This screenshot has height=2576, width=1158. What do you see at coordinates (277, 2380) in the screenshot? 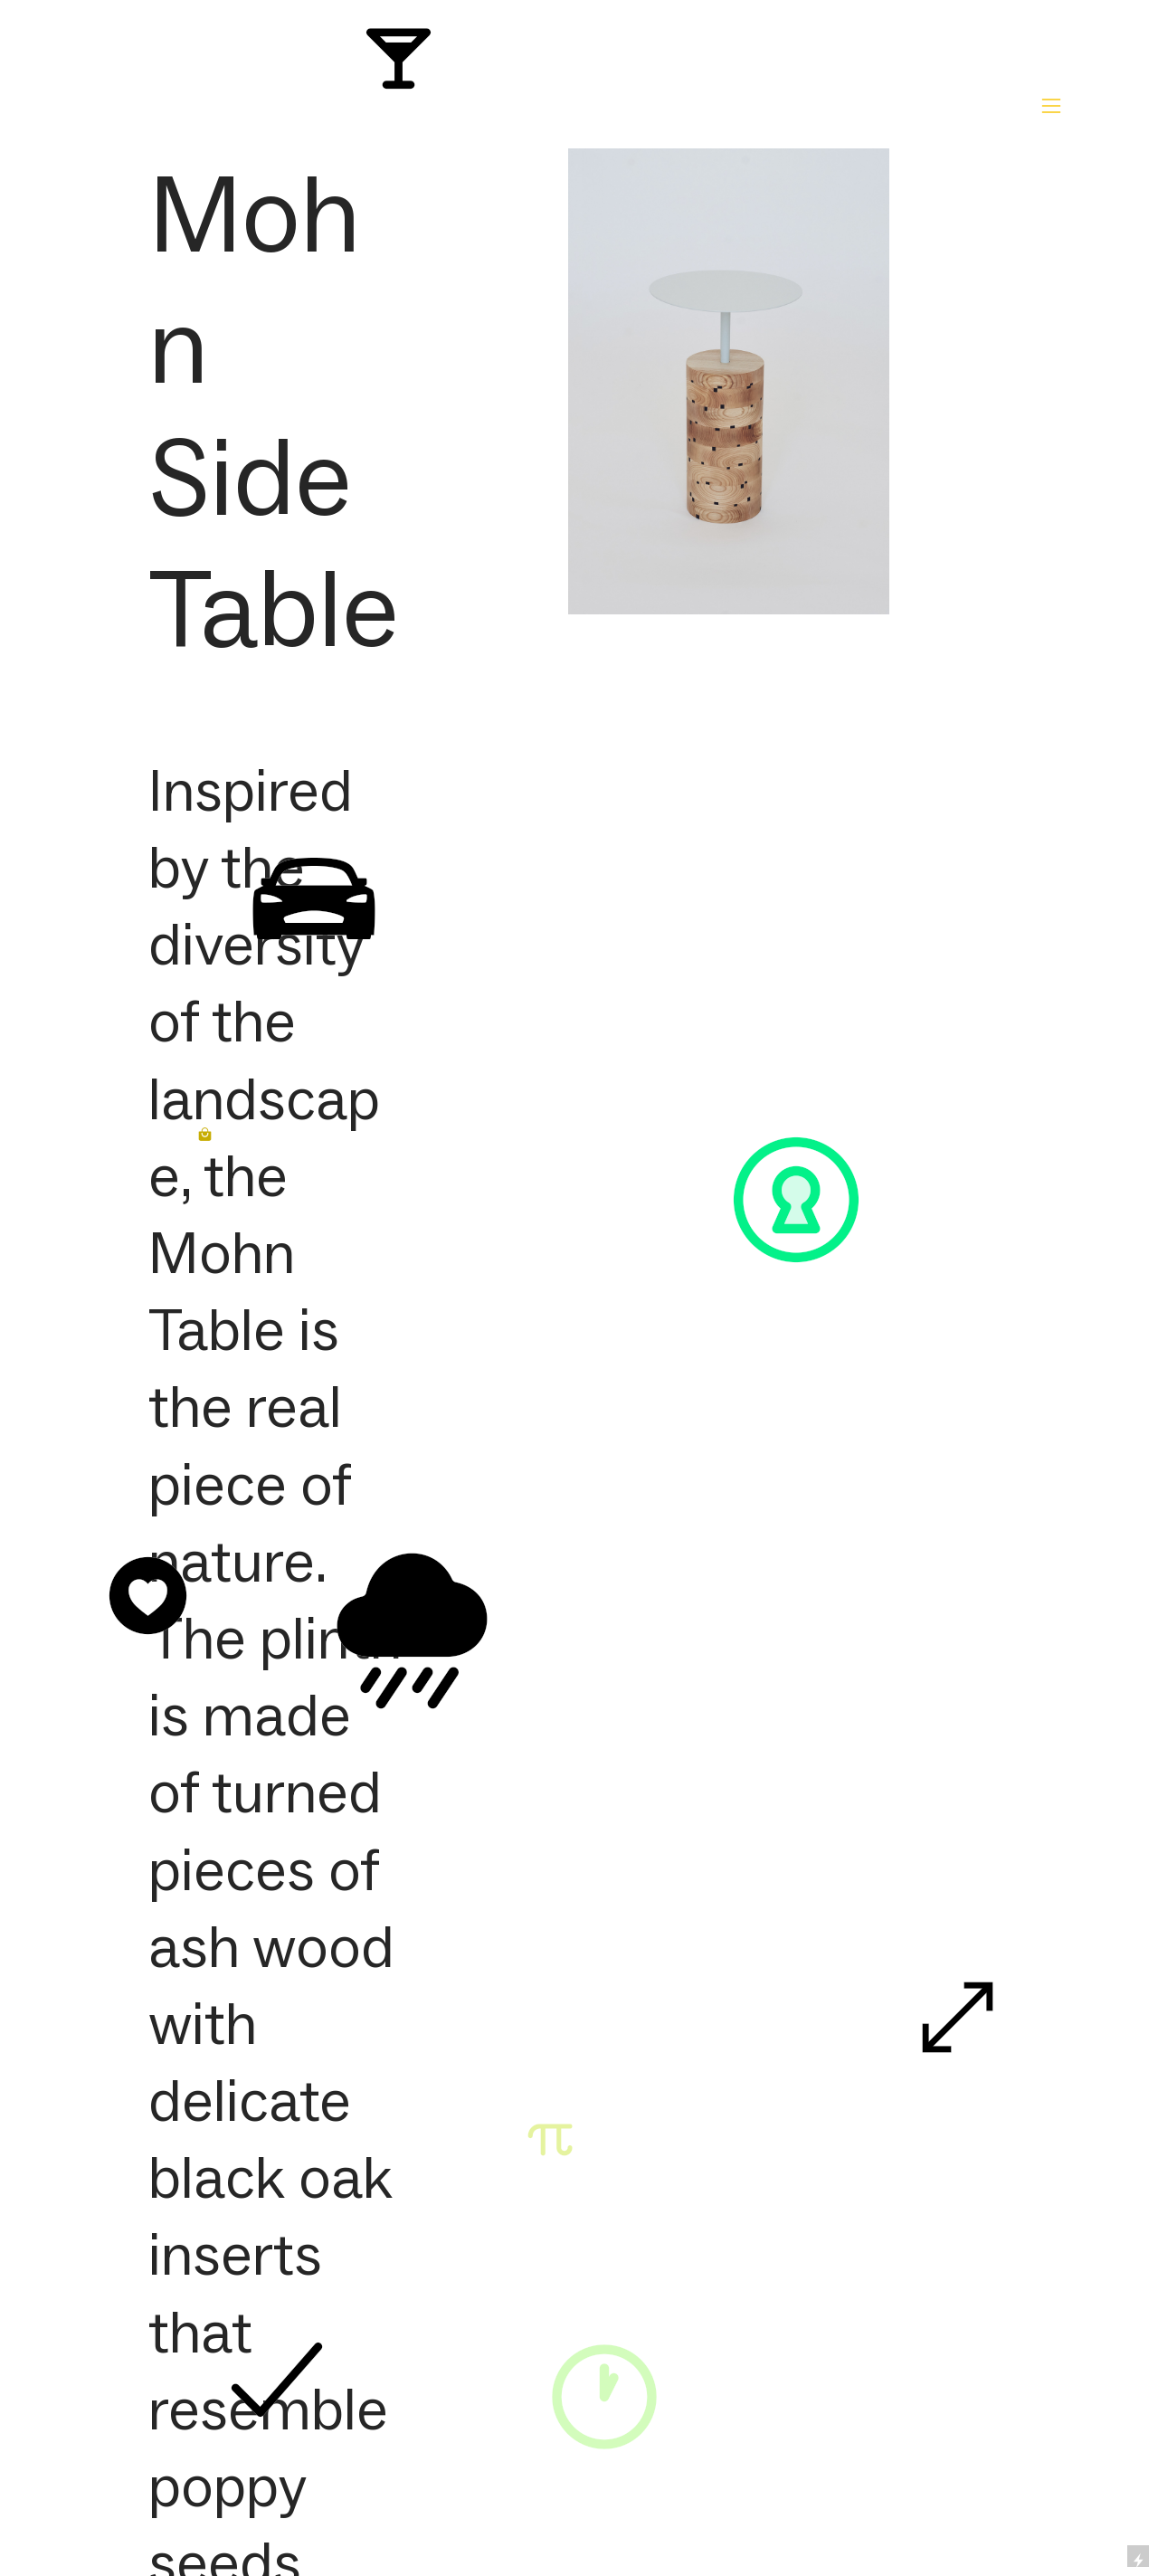
I see `confirm or submit an action` at bounding box center [277, 2380].